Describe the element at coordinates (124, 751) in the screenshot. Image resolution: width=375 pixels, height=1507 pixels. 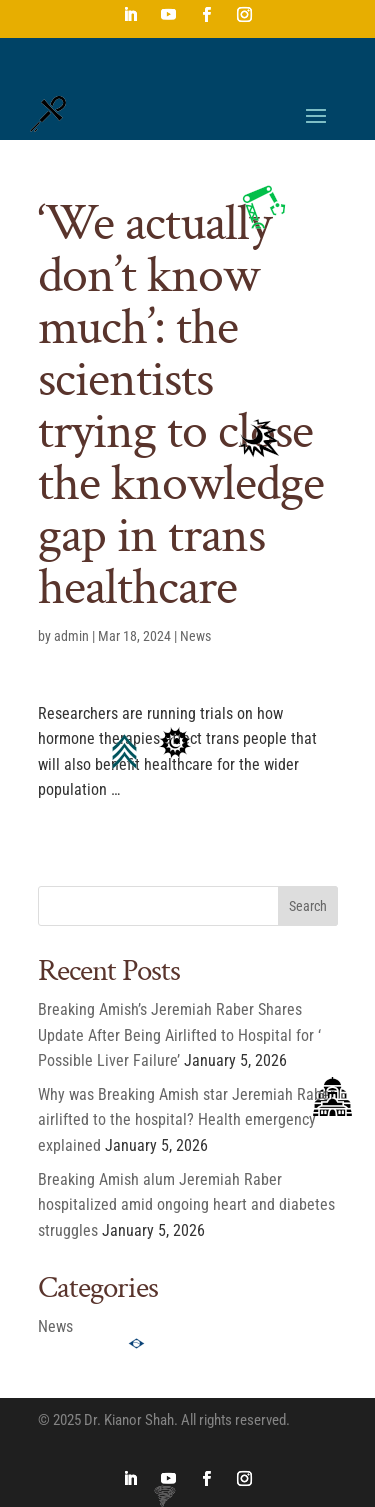
I see `indicates sergeant rank or military status` at that location.